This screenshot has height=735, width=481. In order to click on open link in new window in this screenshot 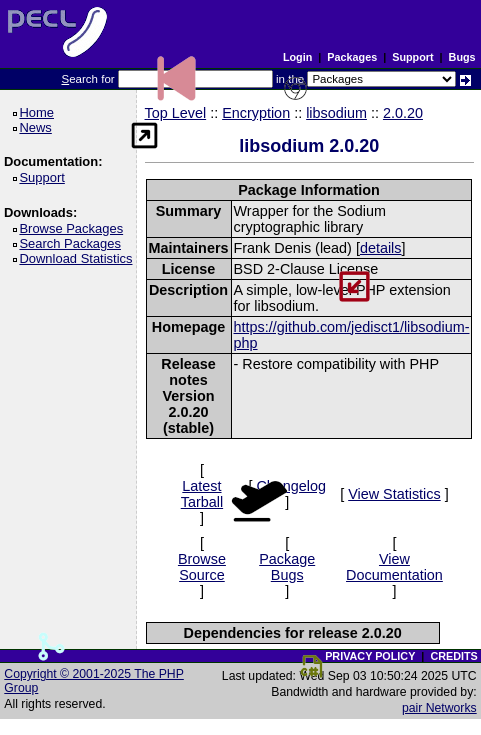, I will do `click(144, 135)`.